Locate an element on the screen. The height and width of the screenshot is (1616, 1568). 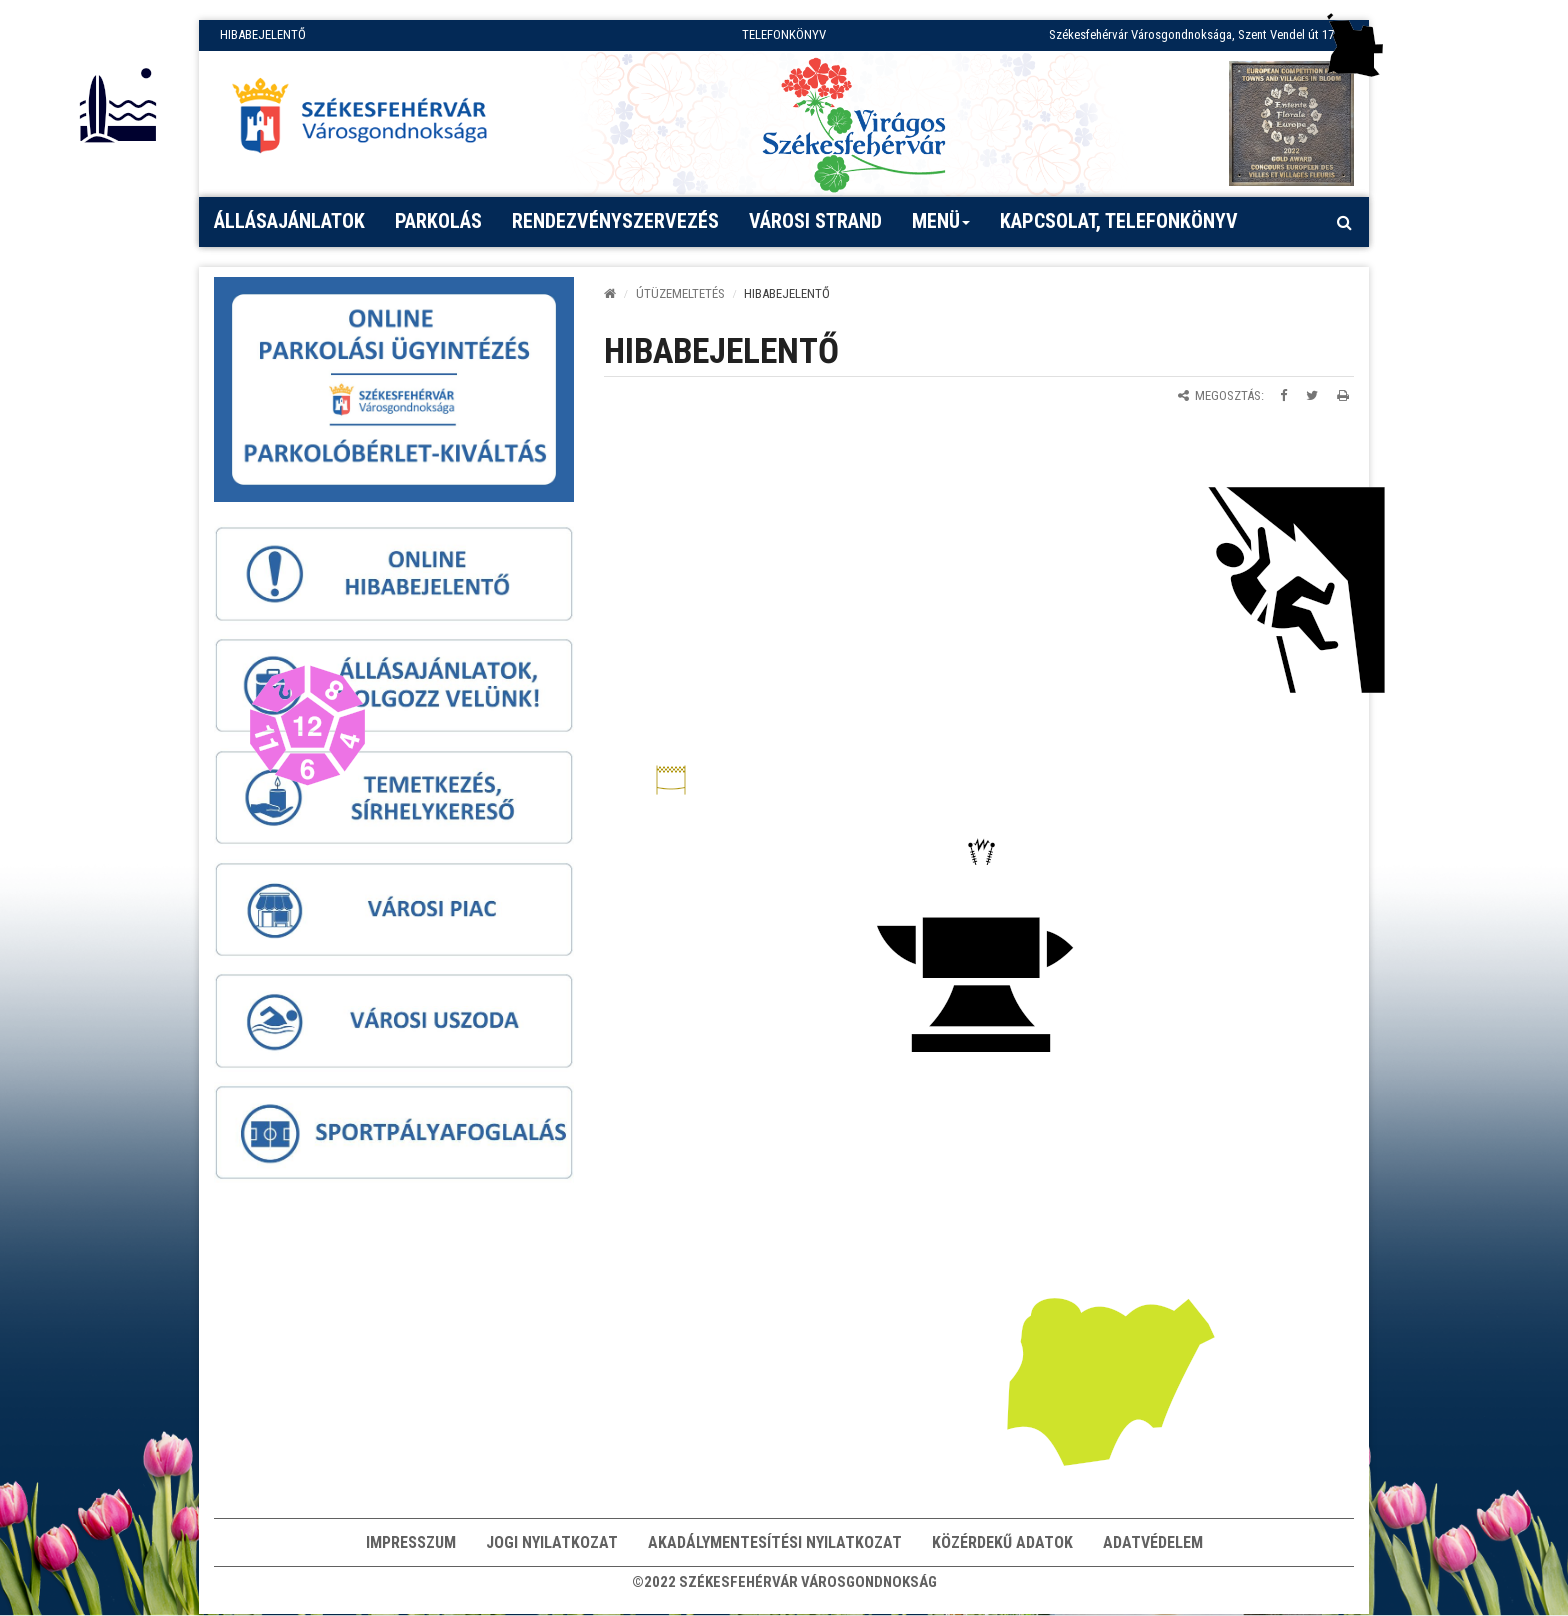
access surfing or water sports activities is located at coordinates (118, 104).